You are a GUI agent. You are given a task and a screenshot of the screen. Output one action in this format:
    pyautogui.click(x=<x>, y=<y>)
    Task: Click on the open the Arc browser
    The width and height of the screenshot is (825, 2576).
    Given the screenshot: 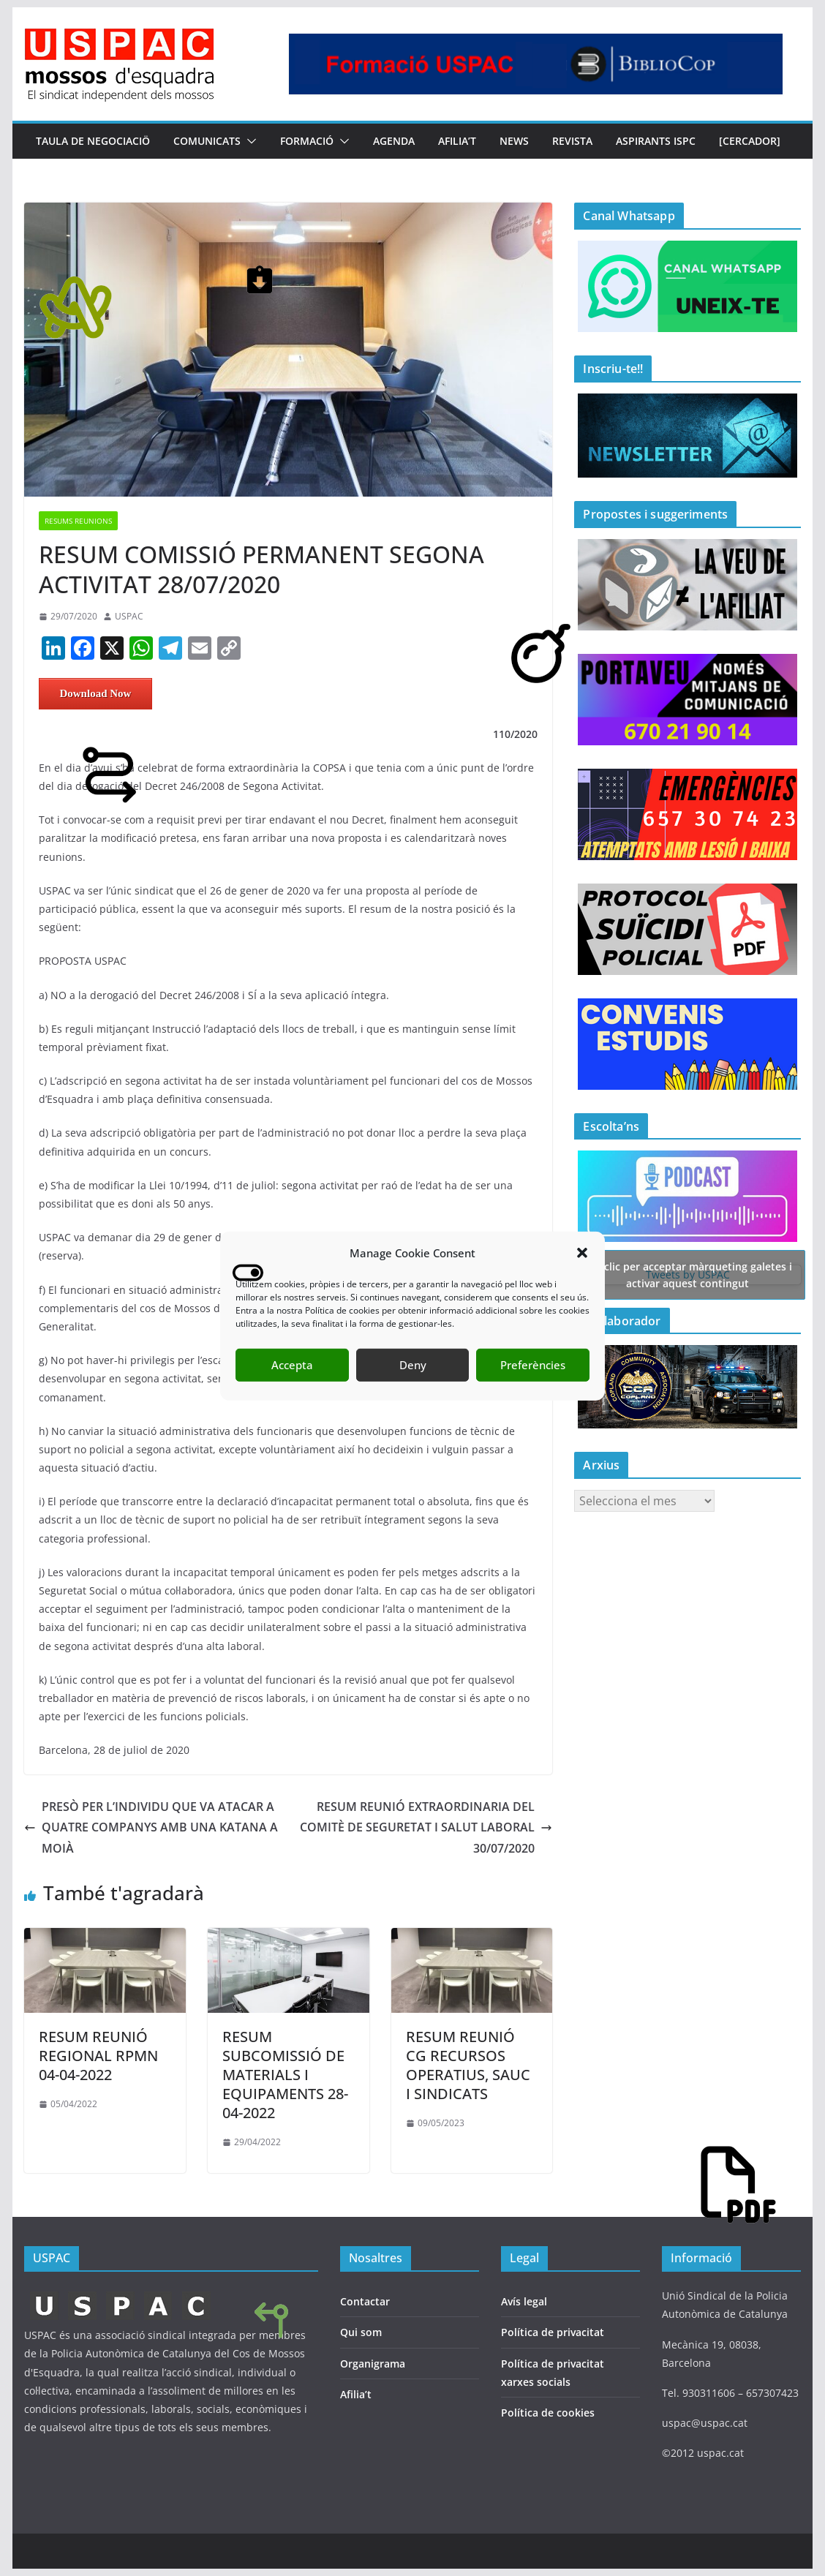 What is the action you would take?
    pyautogui.click(x=75, y=309)
    